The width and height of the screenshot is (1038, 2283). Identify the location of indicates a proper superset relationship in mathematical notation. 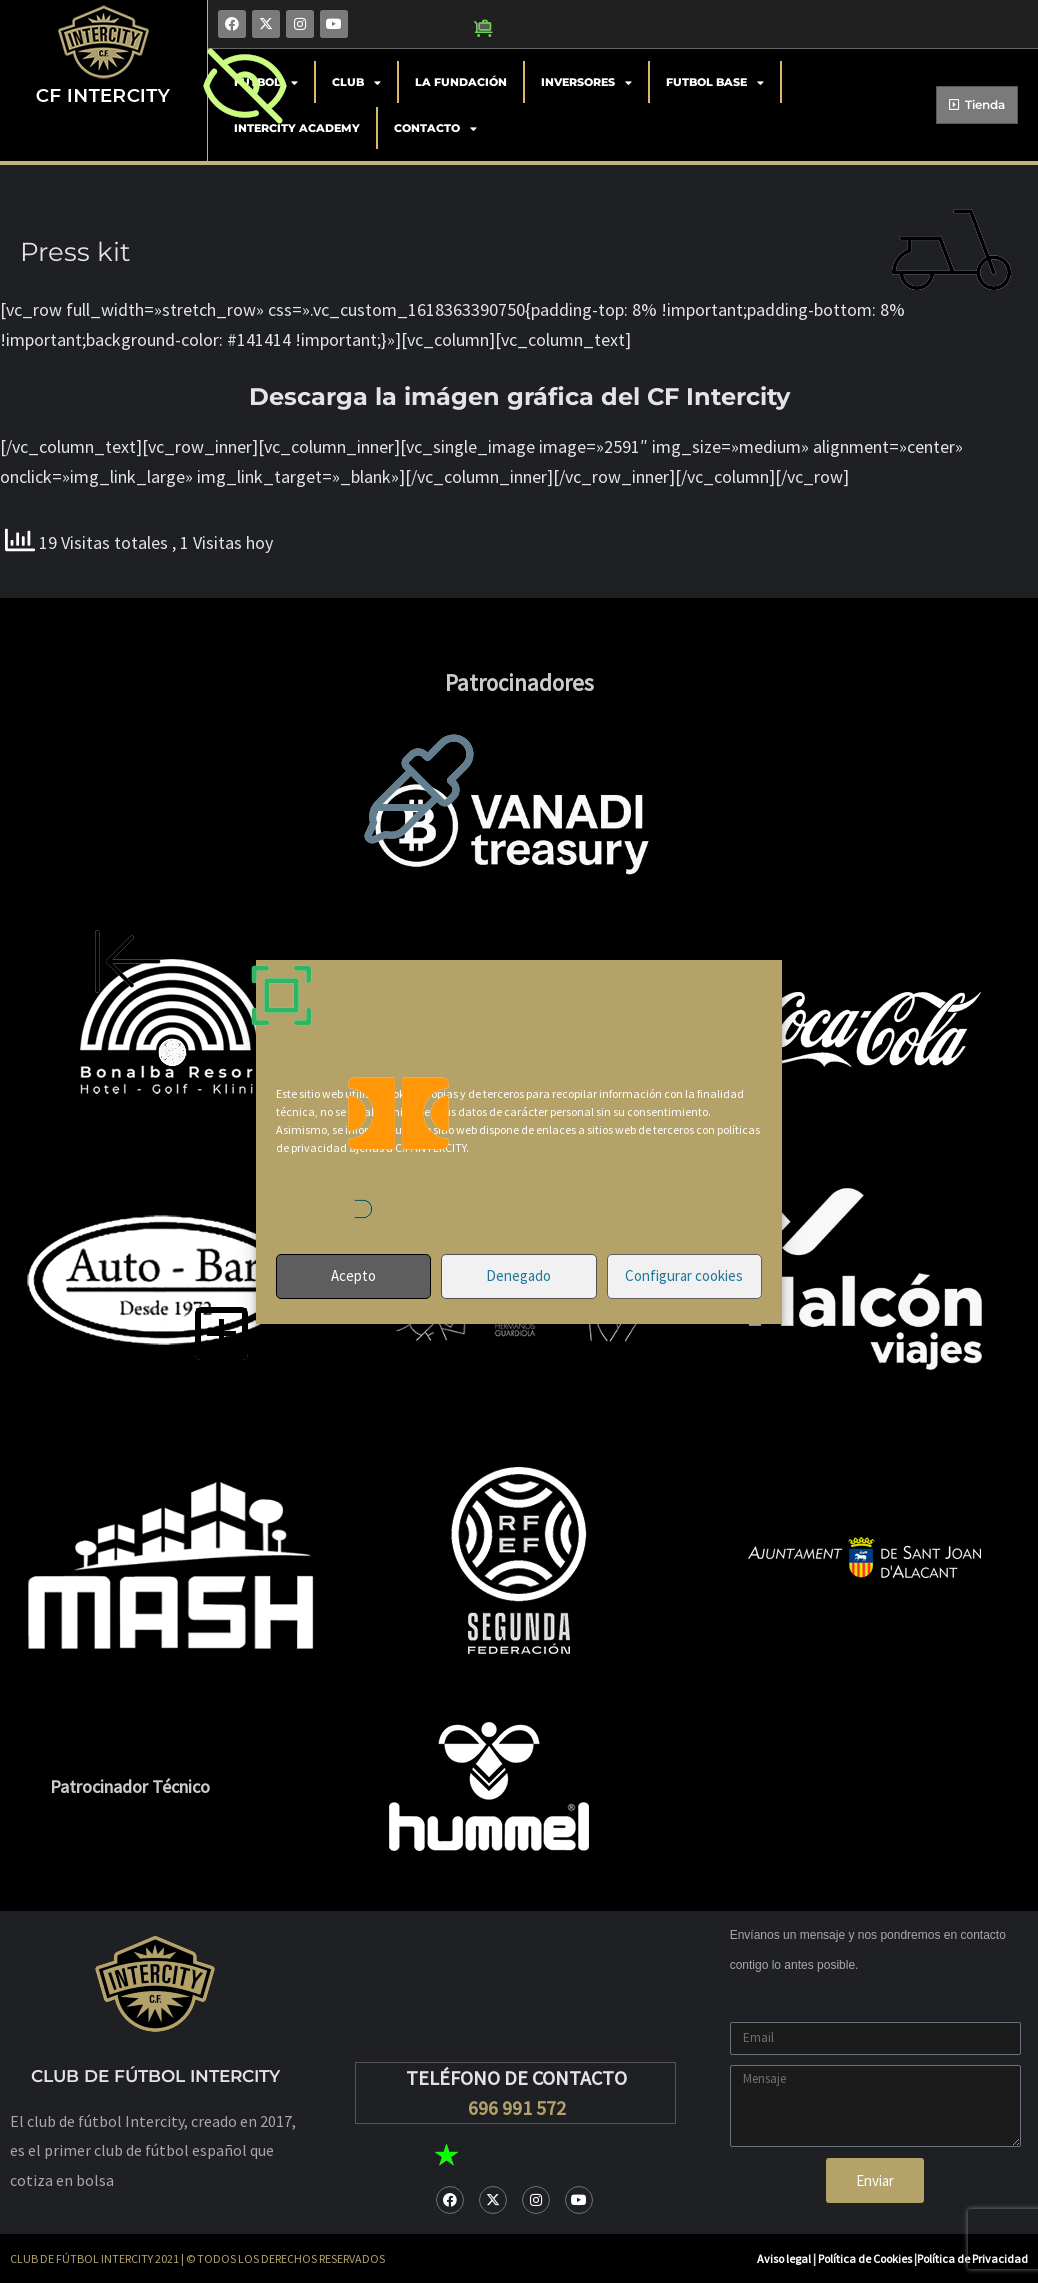
(362, 1209).